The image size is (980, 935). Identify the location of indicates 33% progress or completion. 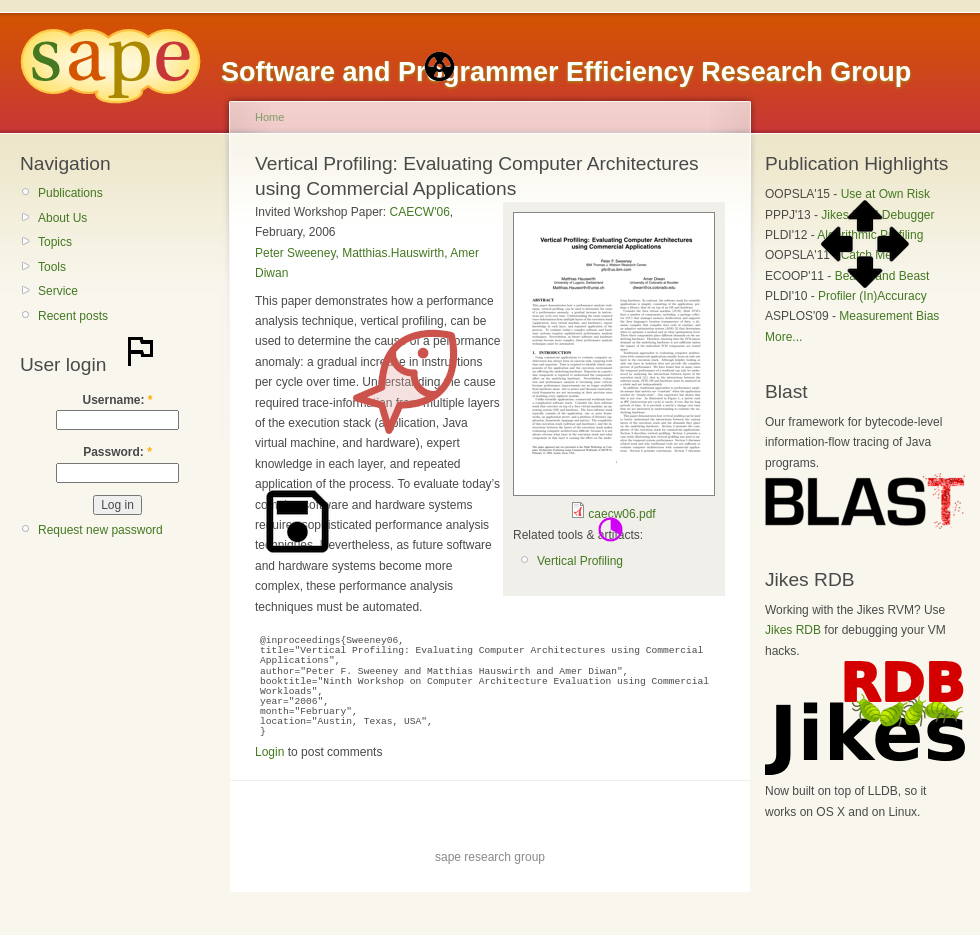
(610, 529).